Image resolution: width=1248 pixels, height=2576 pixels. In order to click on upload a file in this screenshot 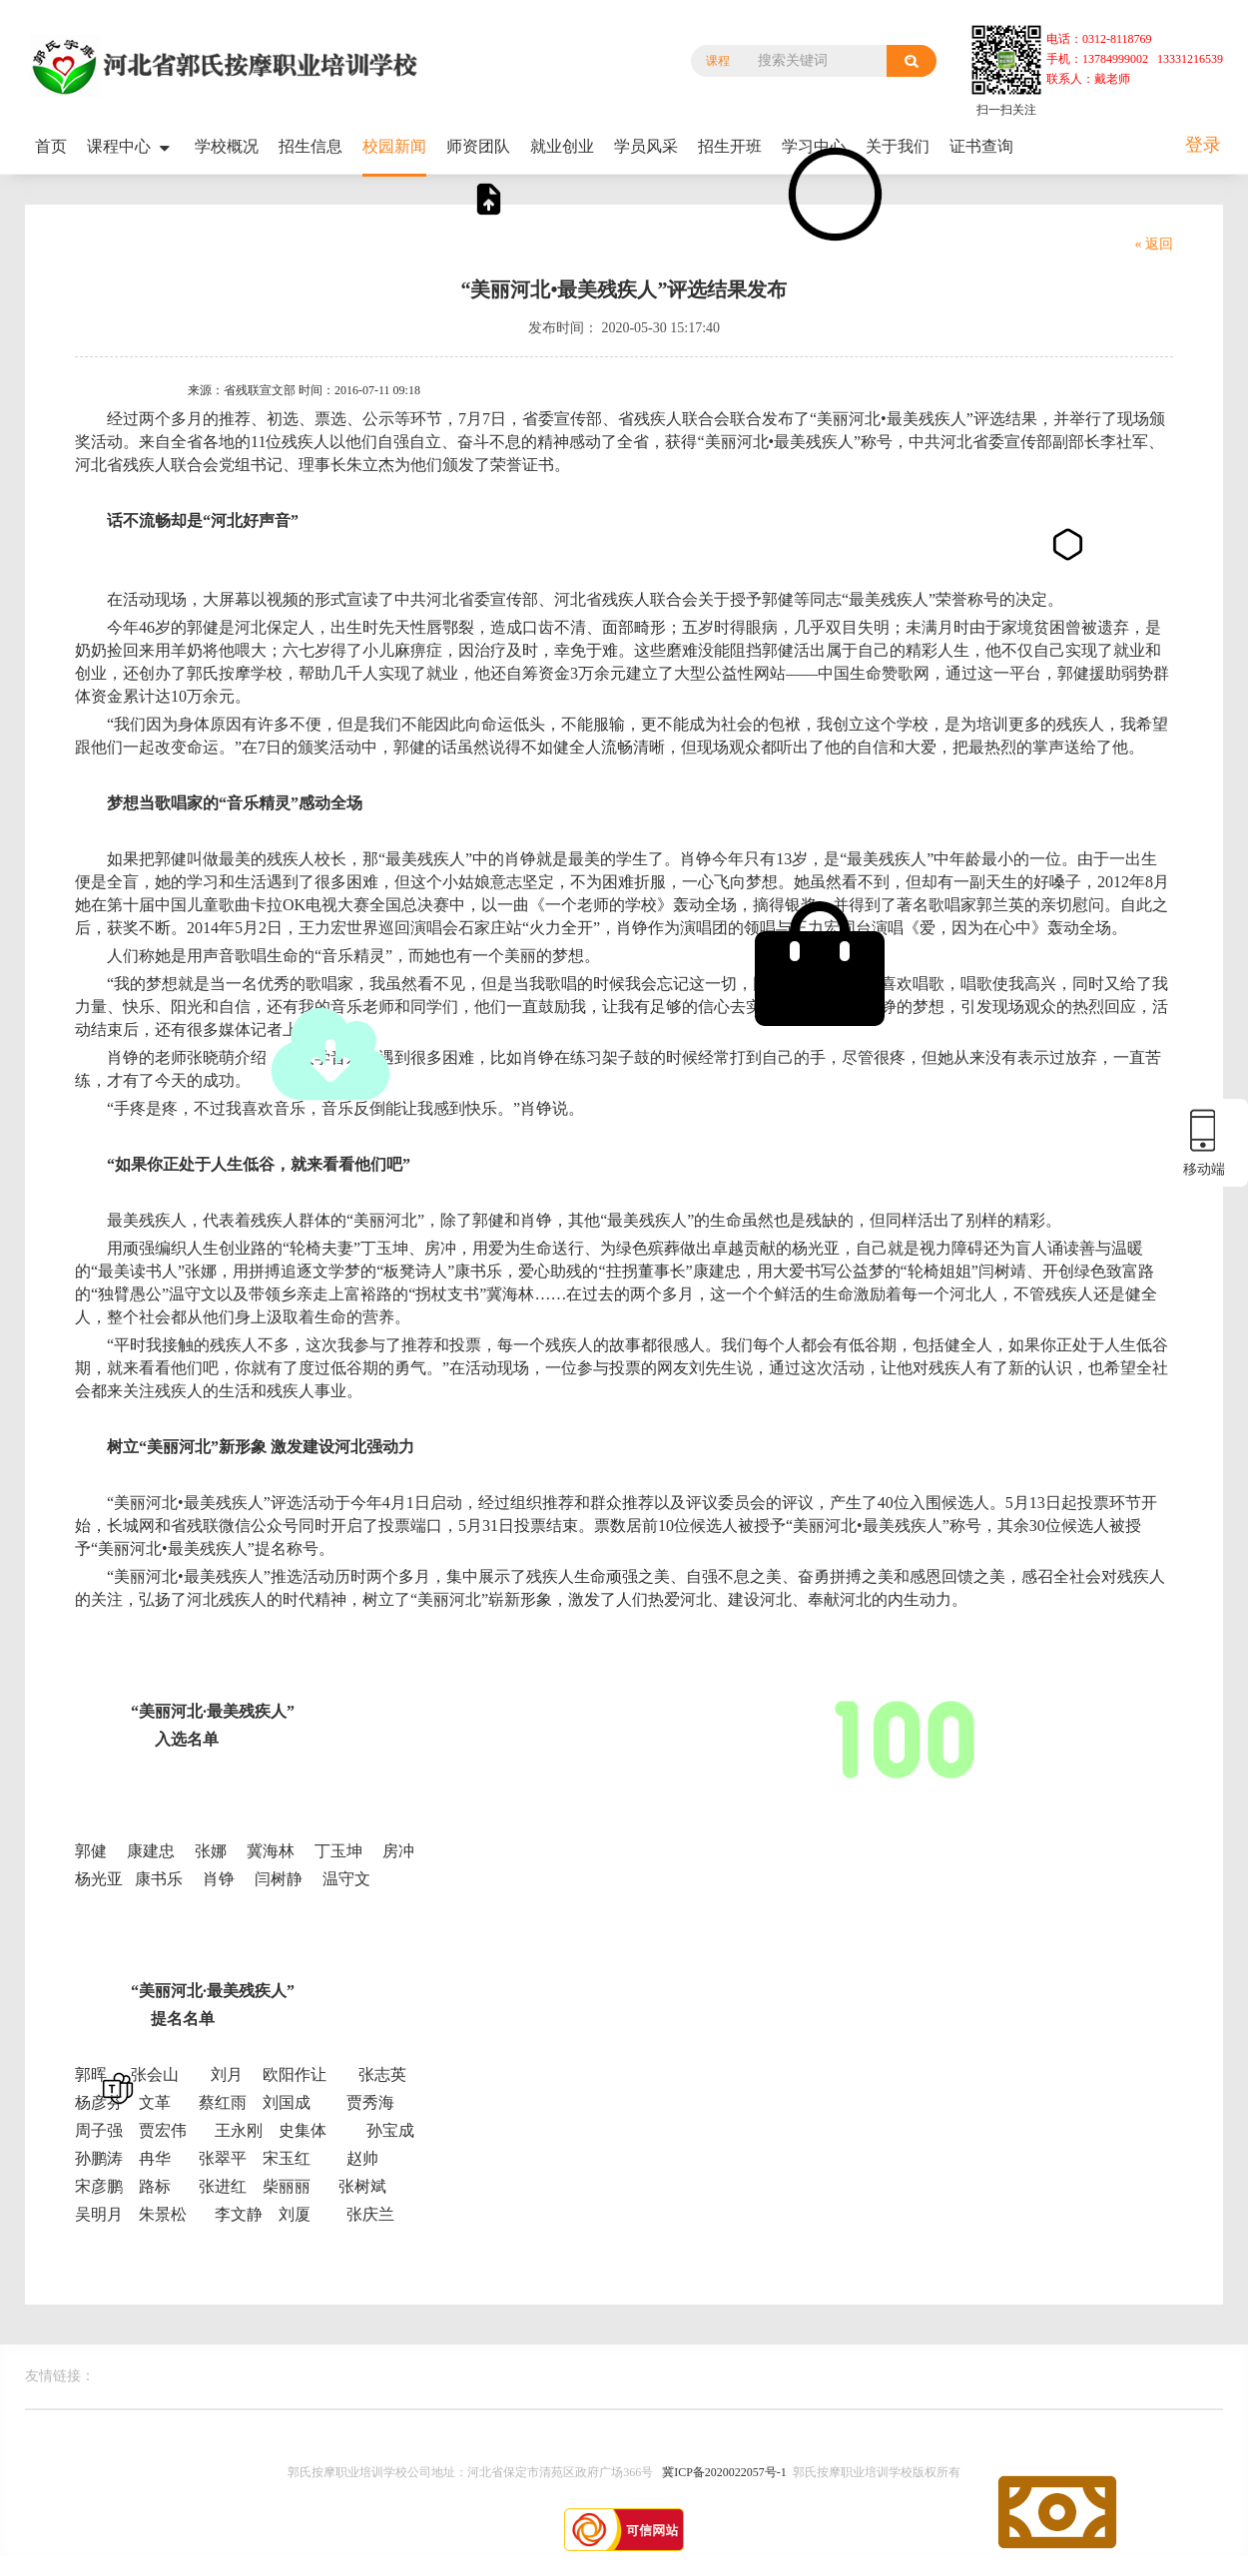, I will do `click(488, 199)`.